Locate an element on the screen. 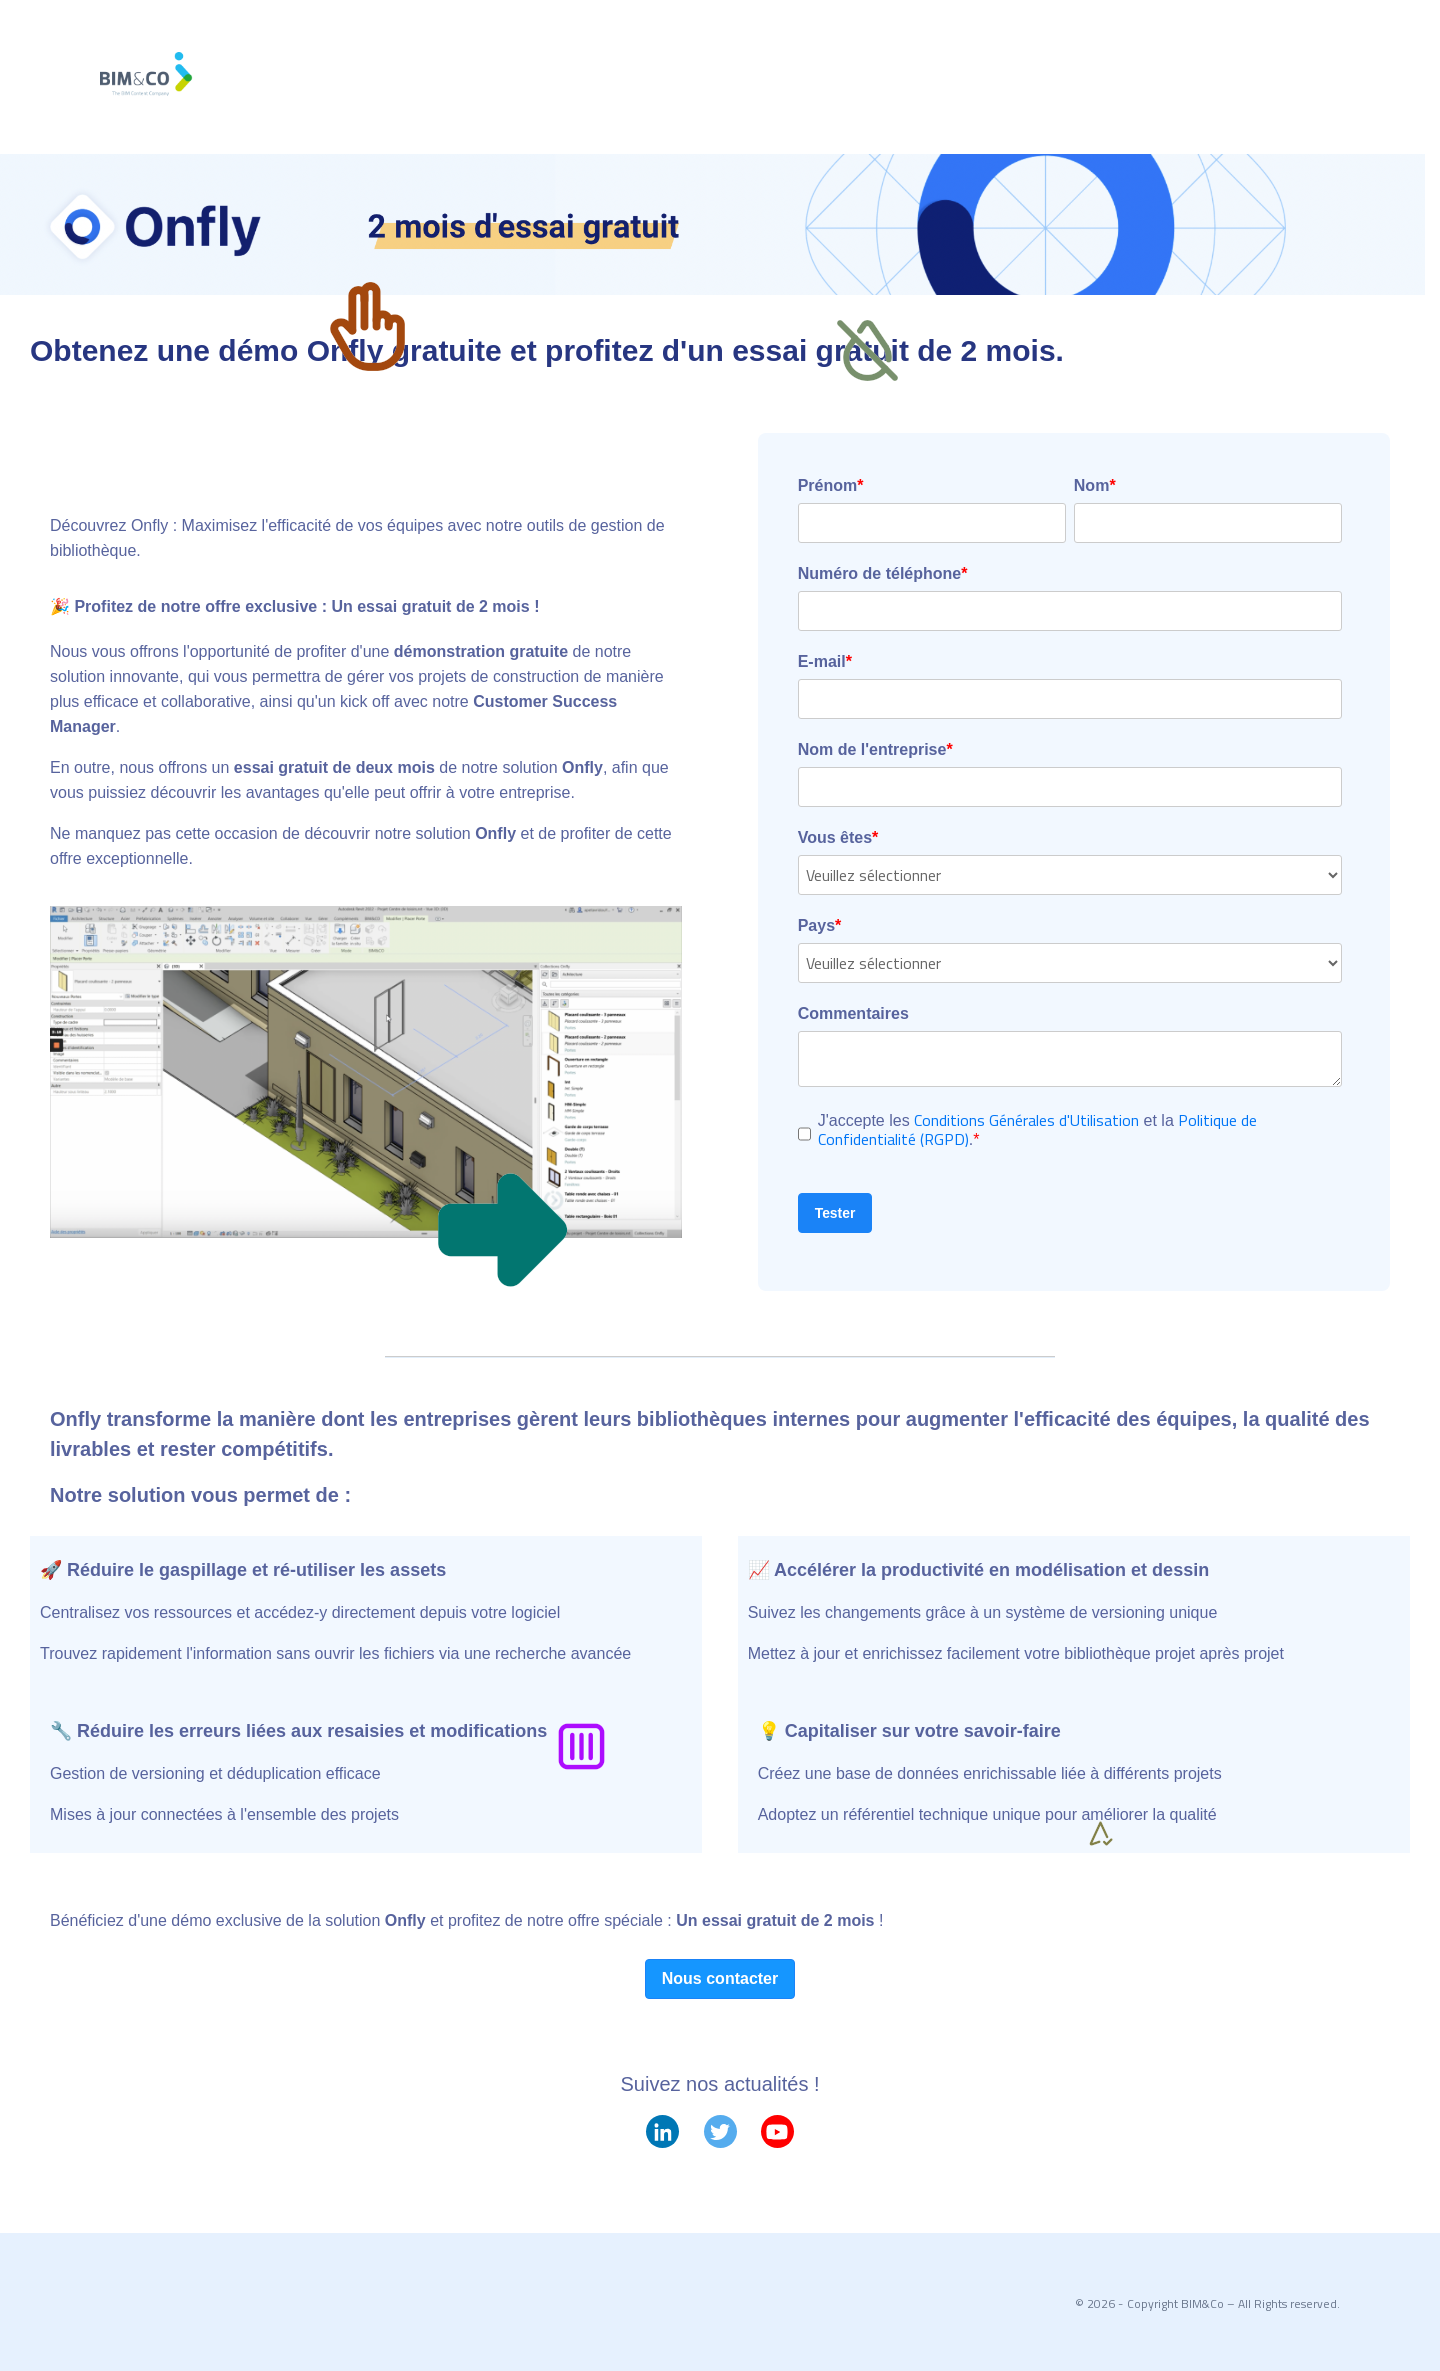 This screenshot has height=2371, width=1440. two-finger gesture control is located at coordinates (368, 326).